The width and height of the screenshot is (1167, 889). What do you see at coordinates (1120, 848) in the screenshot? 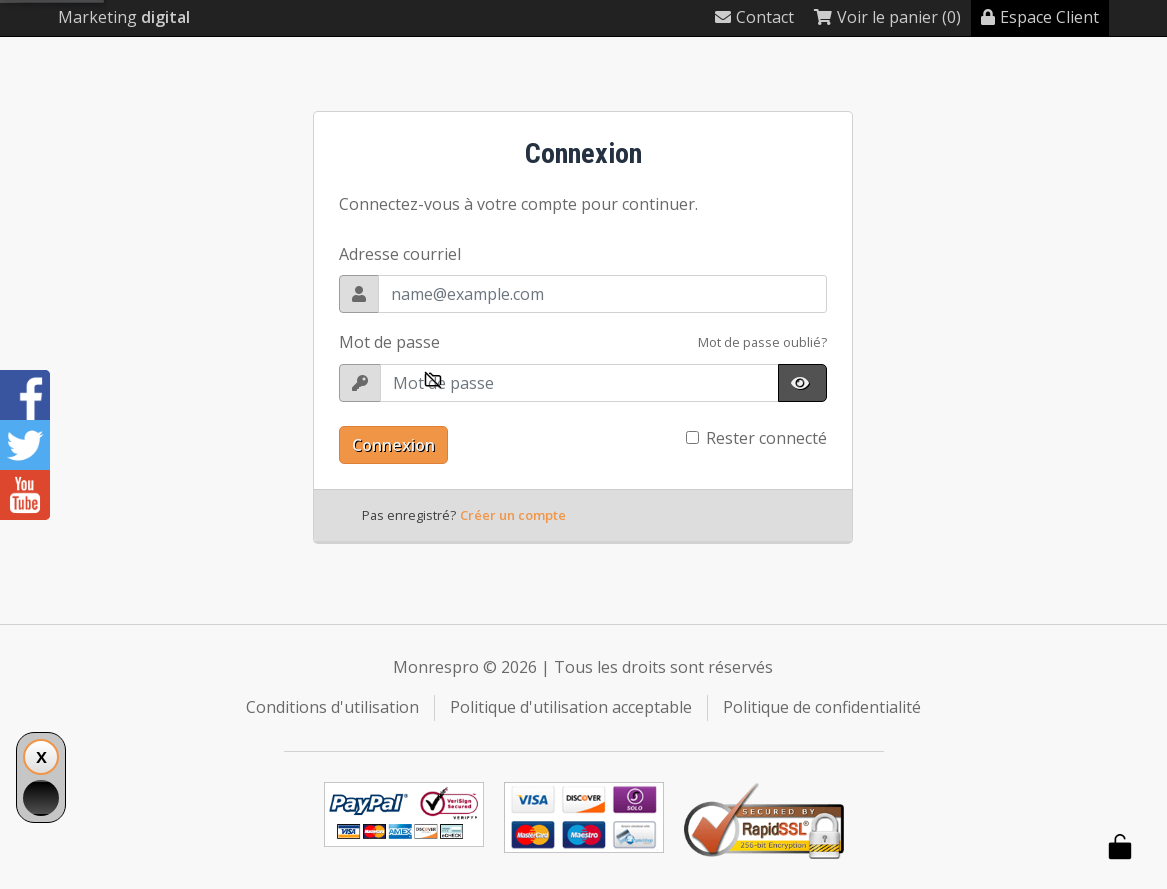
I see `unlocked or unsecured state` at bounding box center [1120, 848].